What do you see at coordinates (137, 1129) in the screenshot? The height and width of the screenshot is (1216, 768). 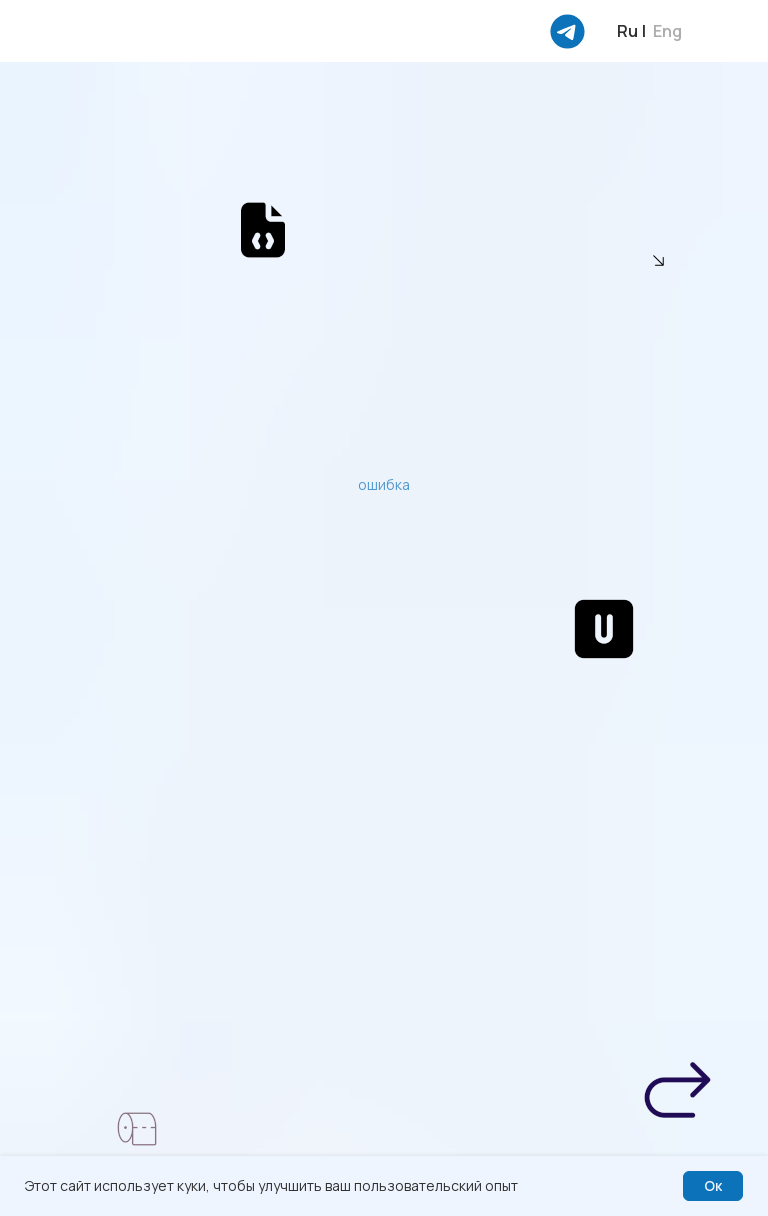 I see `bathroom or restroom location indicator` at bounding box center [137, 1129].